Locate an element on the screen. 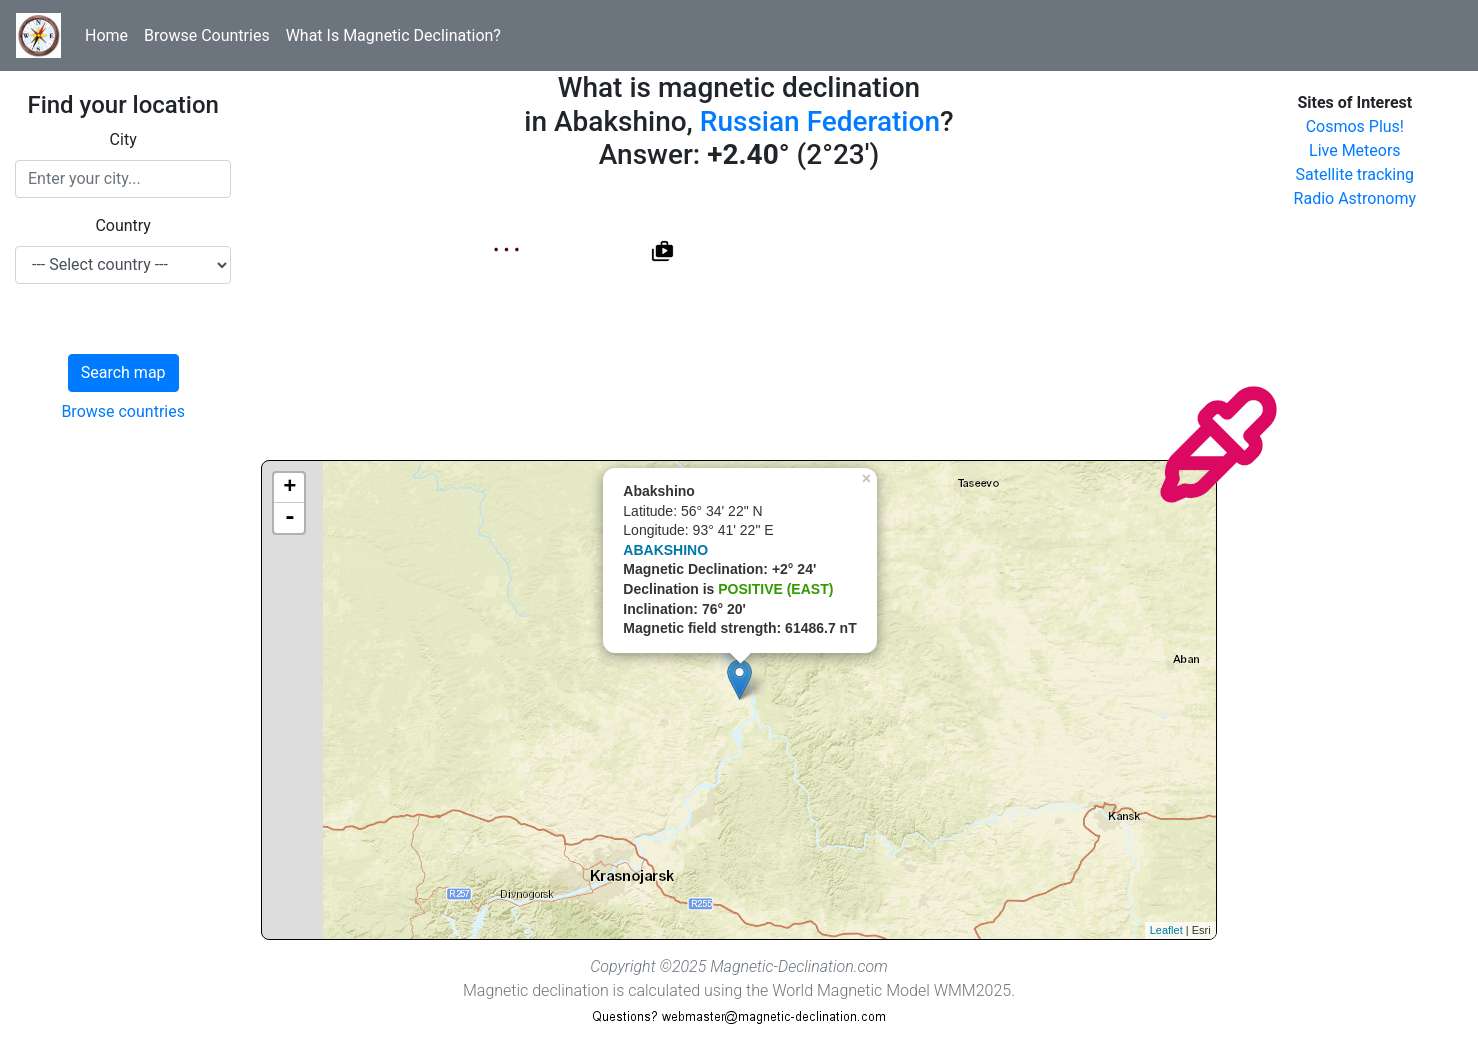  view your purchased videos or media is located at coordinates (662, 251).